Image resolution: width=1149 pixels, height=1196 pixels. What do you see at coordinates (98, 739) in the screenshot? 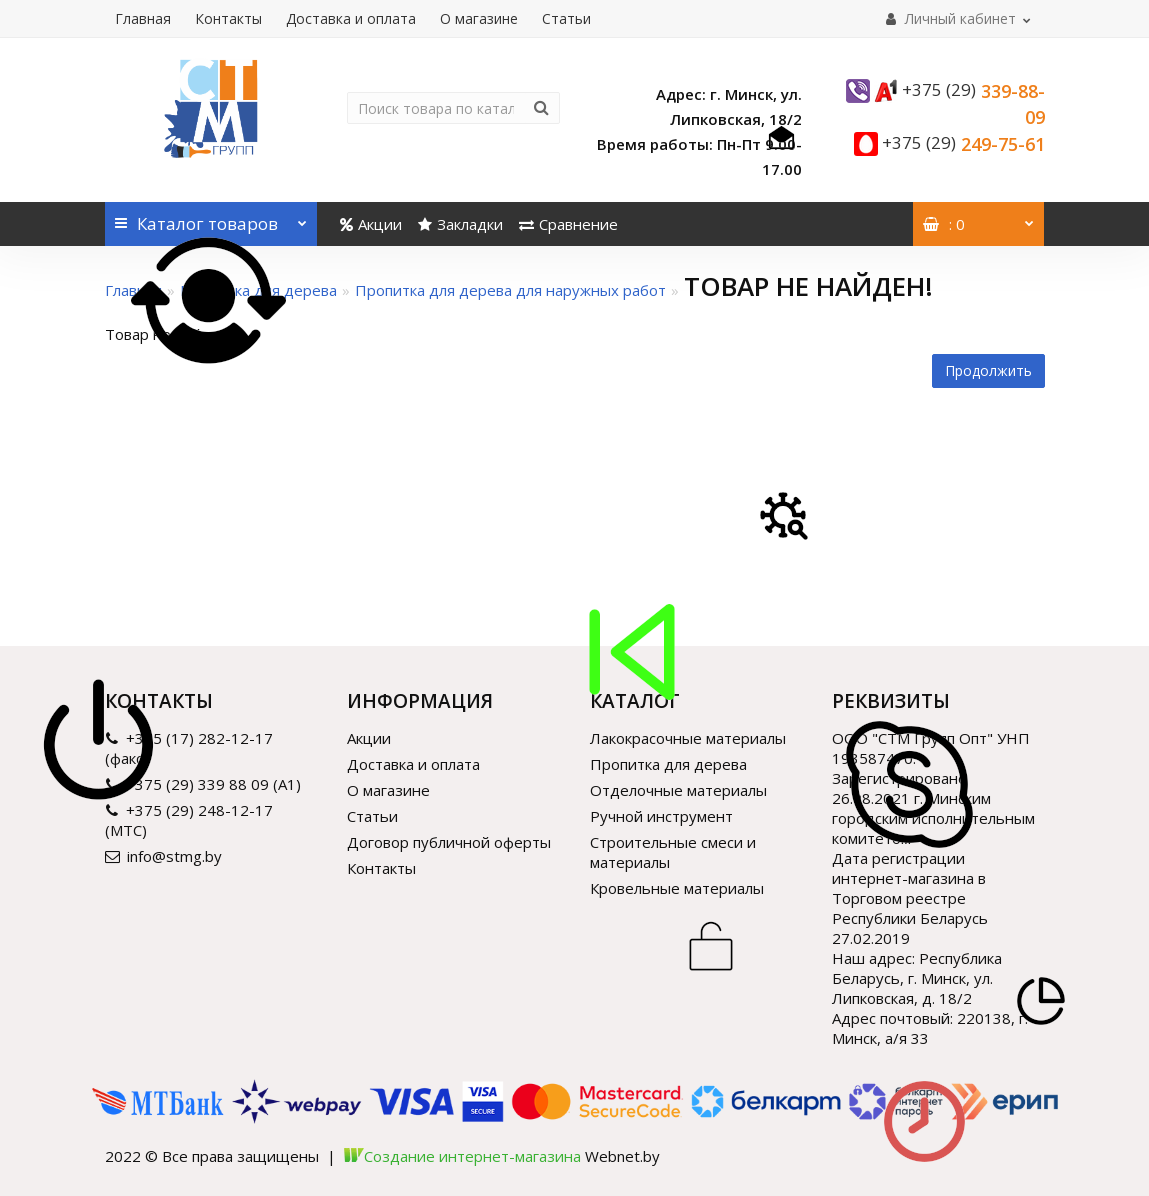
I see `turn device on or off` at bounding box center [98, 739].